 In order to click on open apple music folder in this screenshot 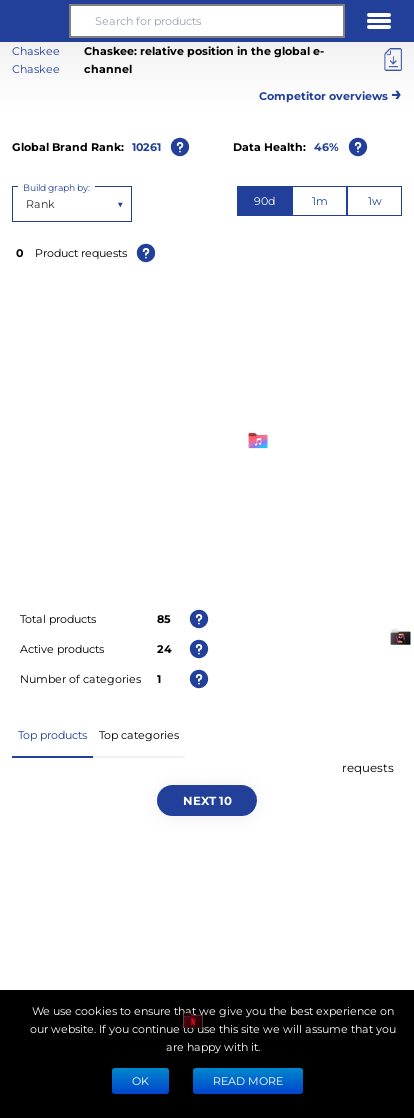, I will do `click(258, 441)`.